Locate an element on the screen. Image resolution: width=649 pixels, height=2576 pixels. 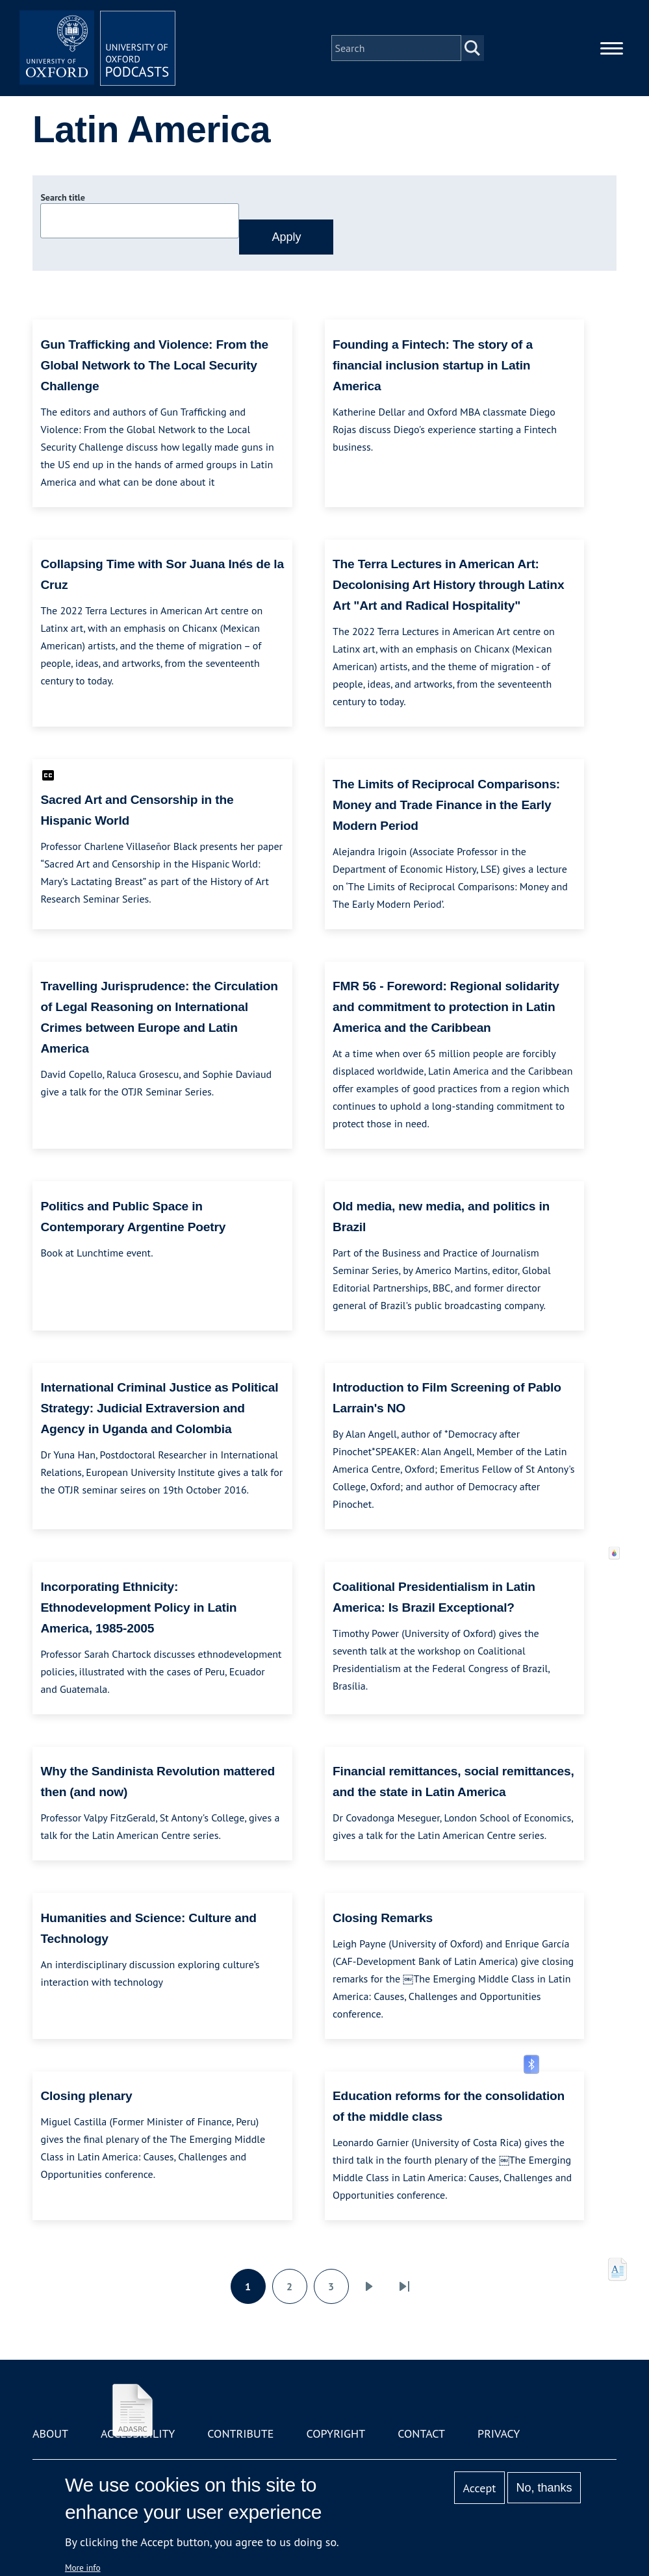
open a text document file is located at coordinates (617, 2269).